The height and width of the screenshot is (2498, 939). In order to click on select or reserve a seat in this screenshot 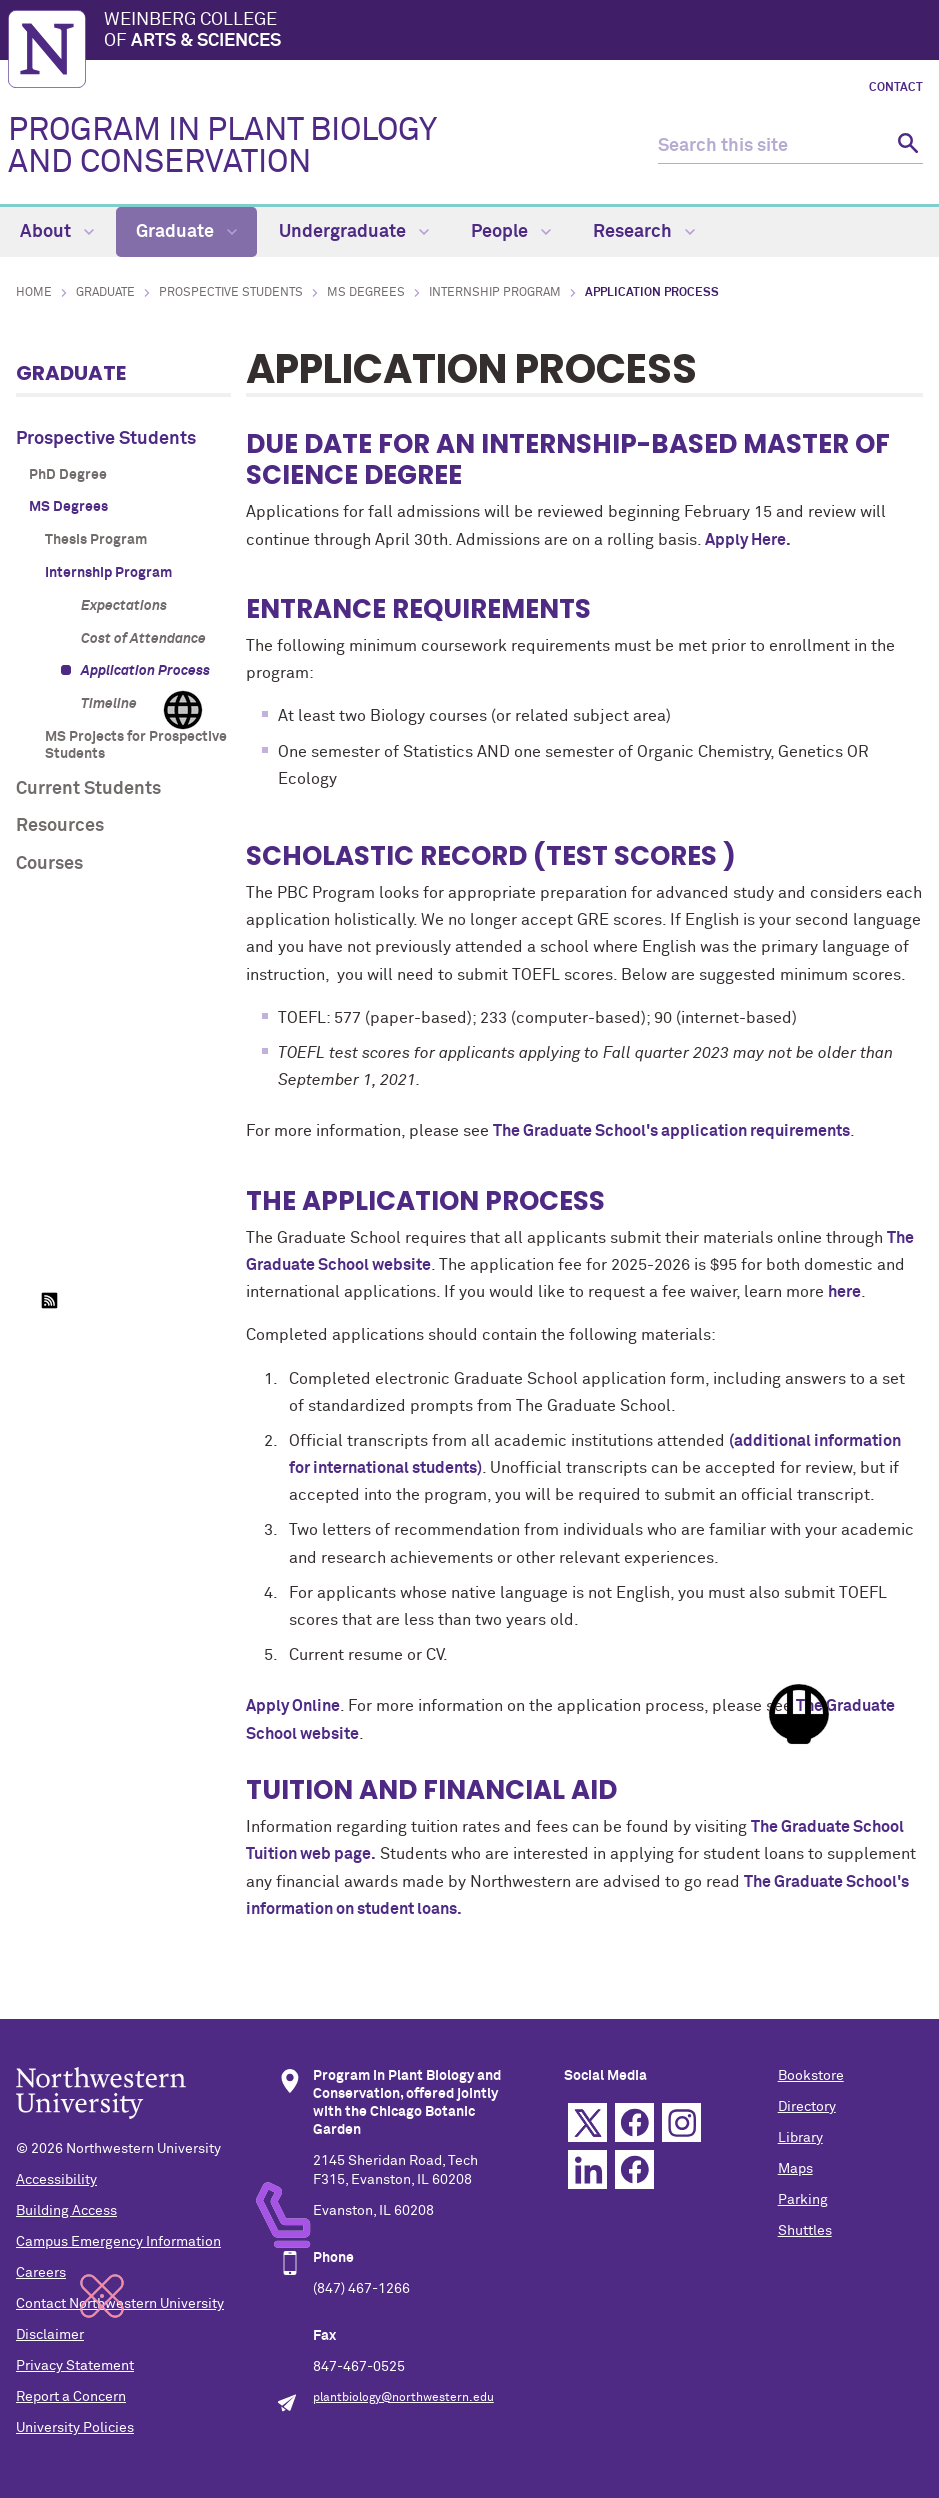, I will do `click(282, 2215)`.